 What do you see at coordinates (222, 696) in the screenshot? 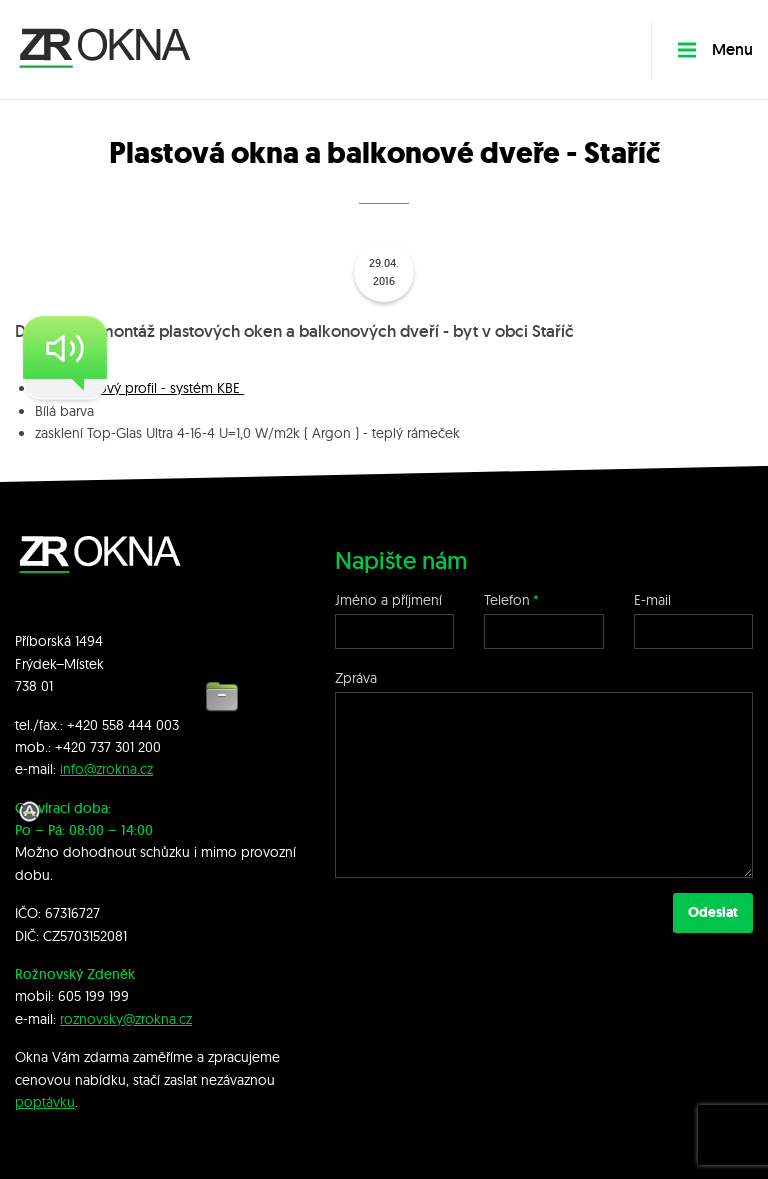
I see `open file manager application` at bounding box center [222, 696].